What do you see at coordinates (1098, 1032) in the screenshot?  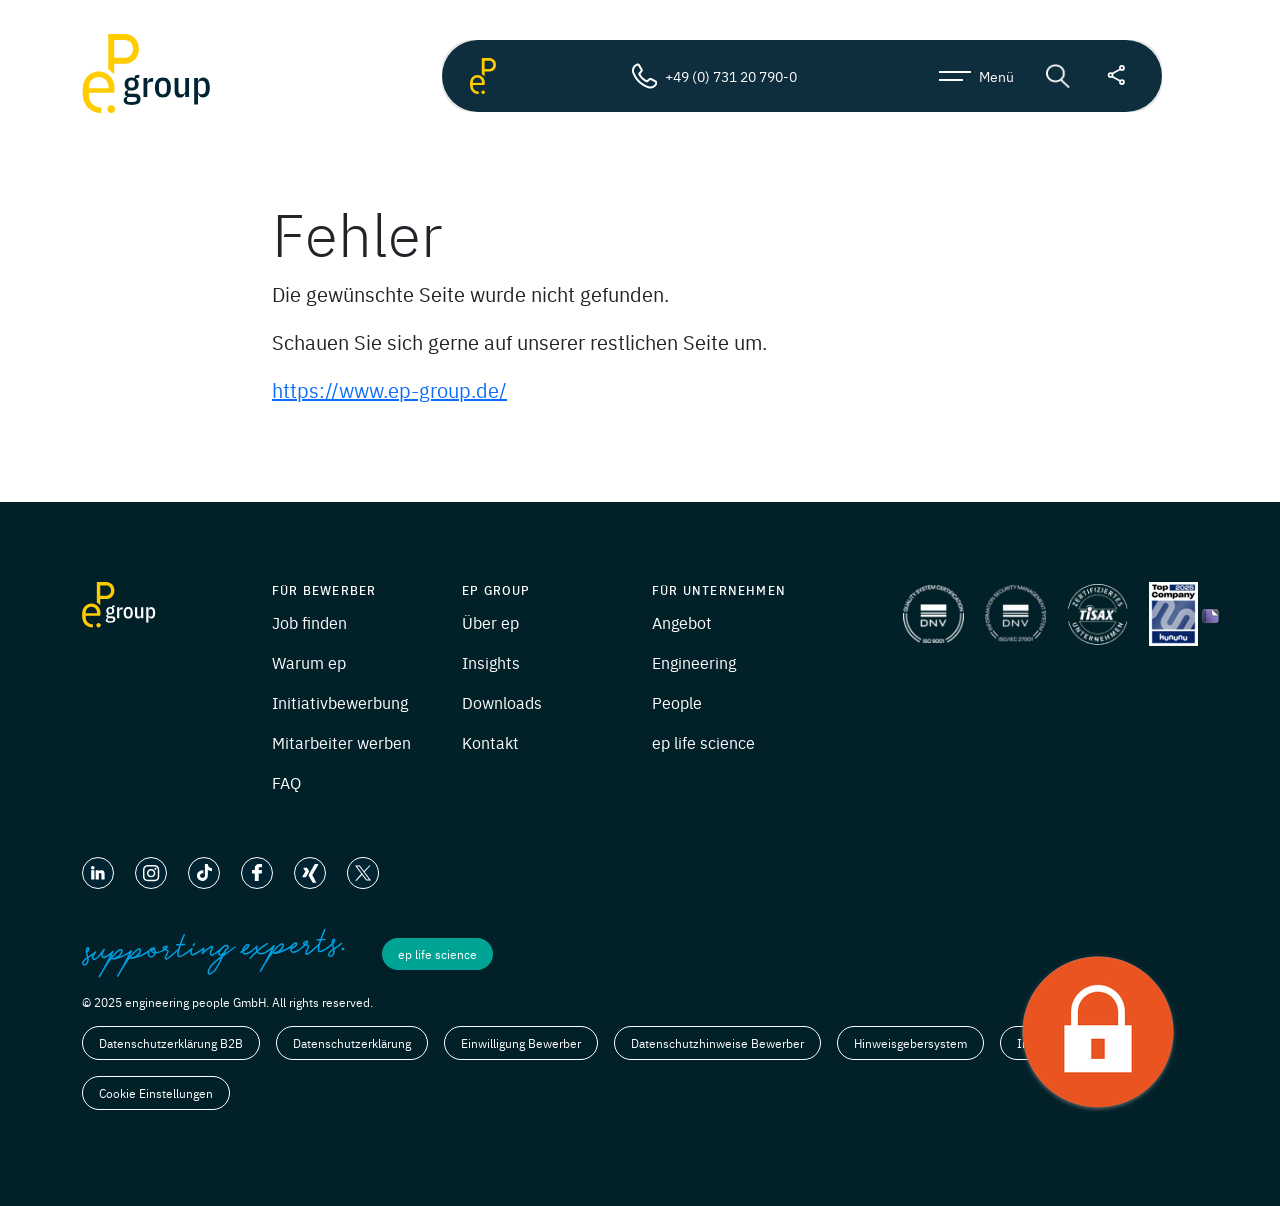 I see `lock screen brightness at current level` at bounding box center [1098, 1032].